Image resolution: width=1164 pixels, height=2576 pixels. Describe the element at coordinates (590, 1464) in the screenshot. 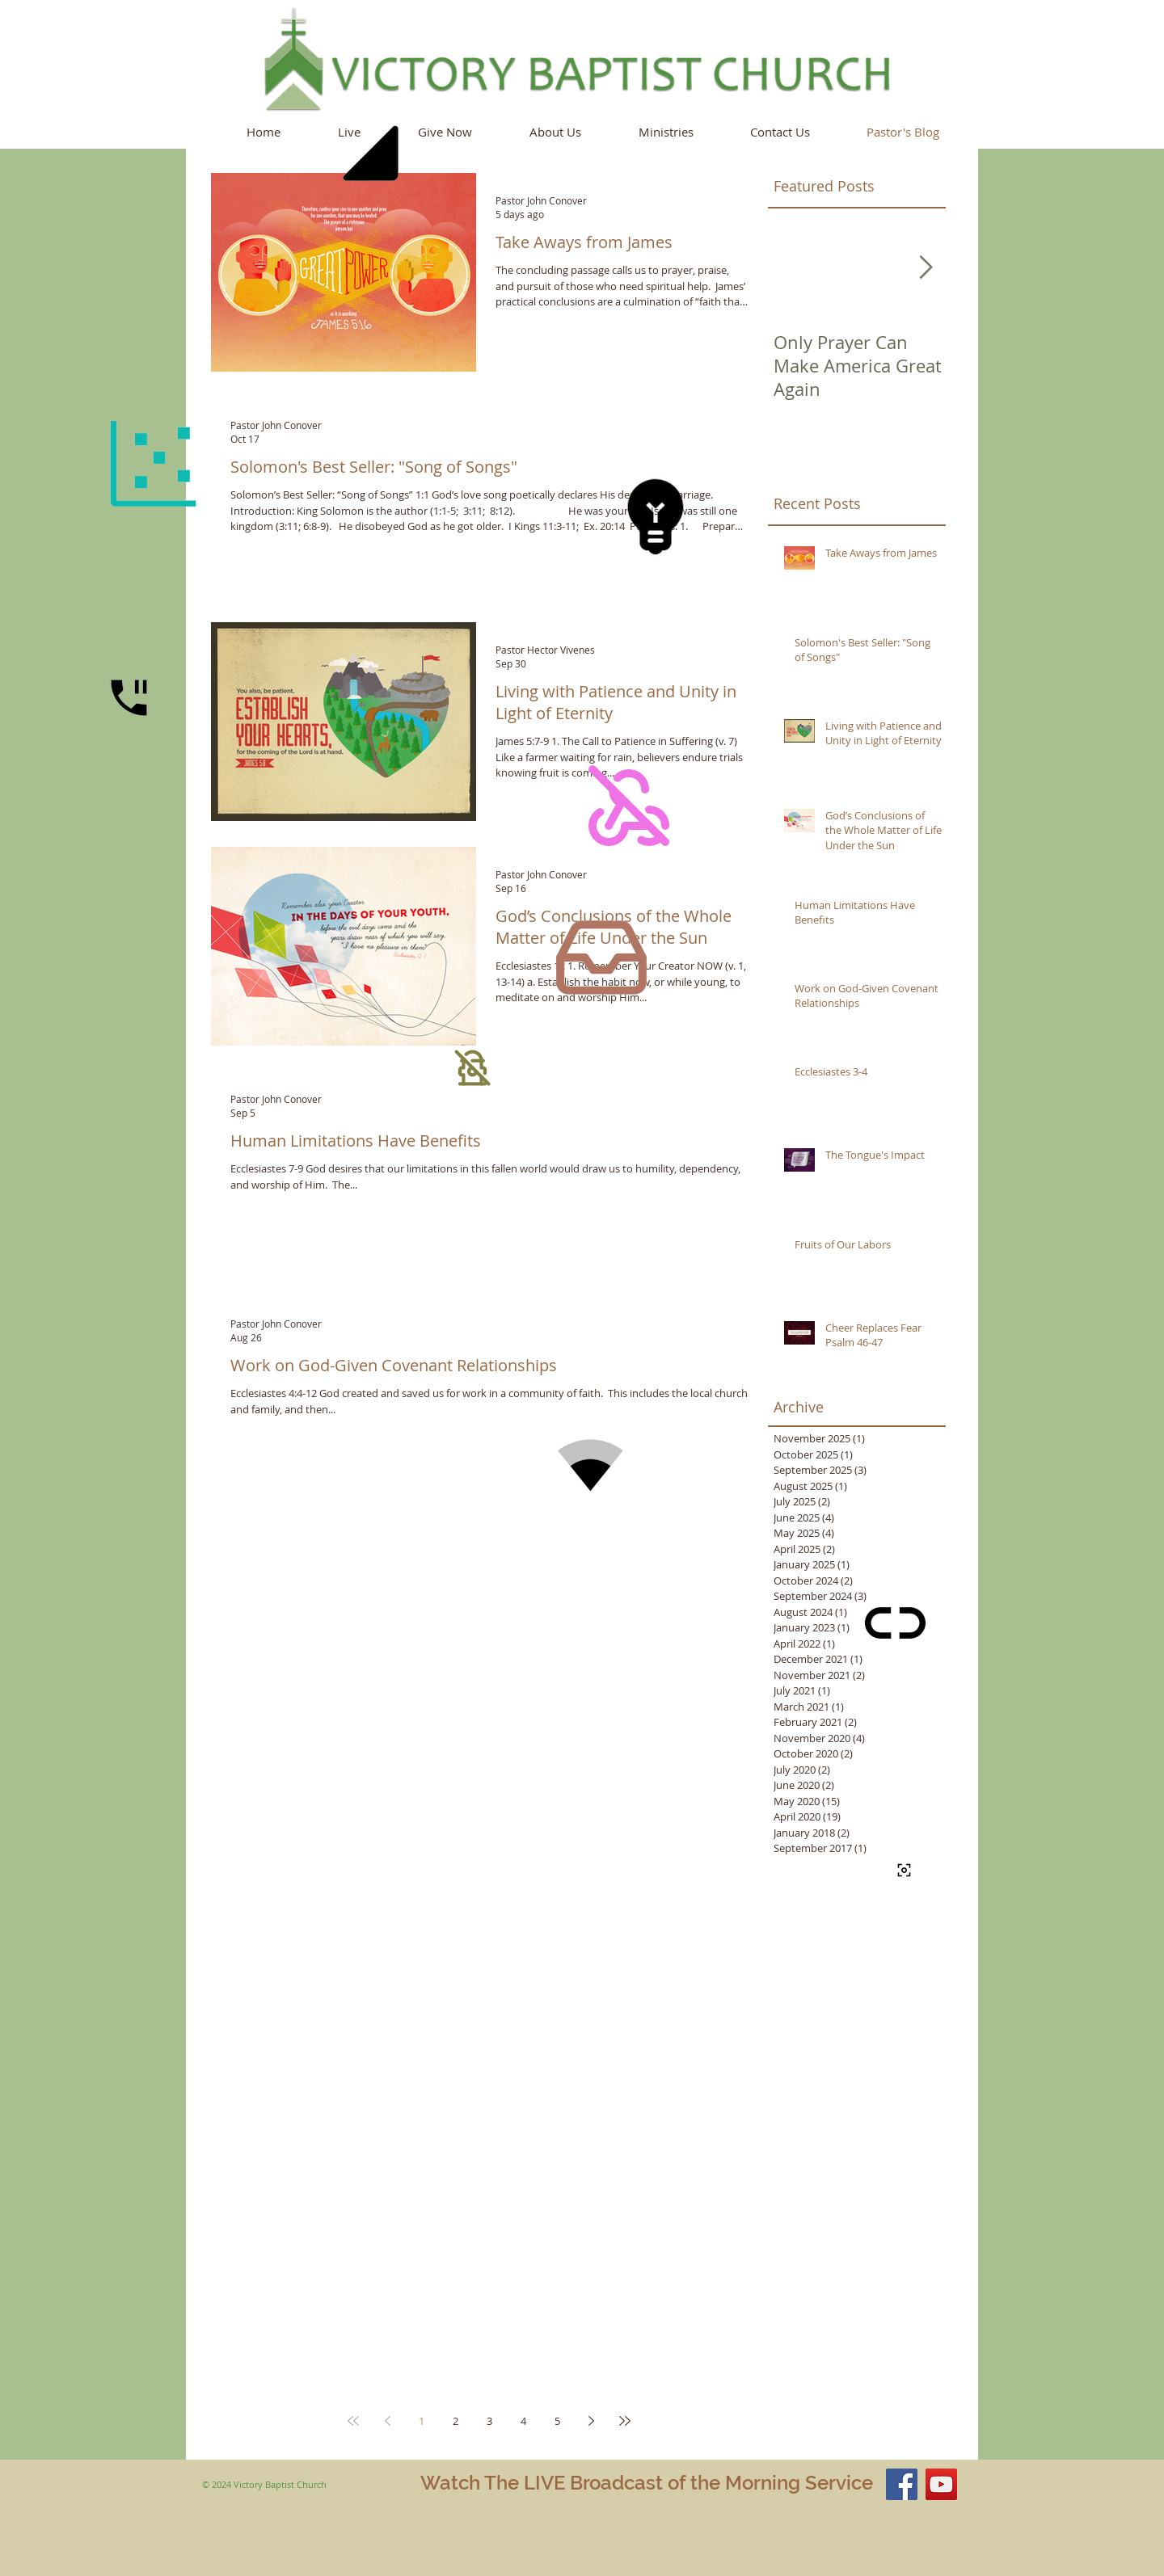

I see `indicates weak wifi signal strength` at that location.